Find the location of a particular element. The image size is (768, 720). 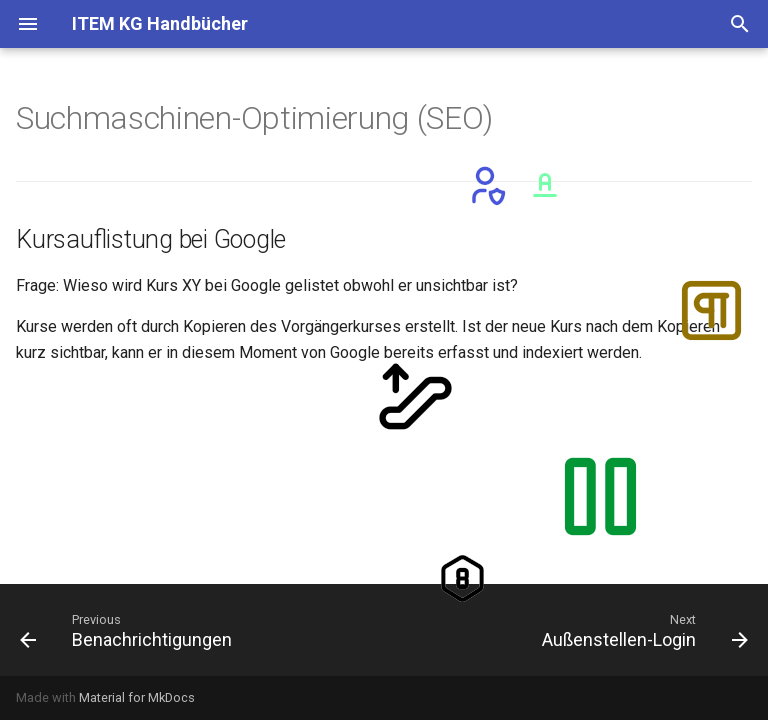

pause media playback is located at coordinates (600, 496).